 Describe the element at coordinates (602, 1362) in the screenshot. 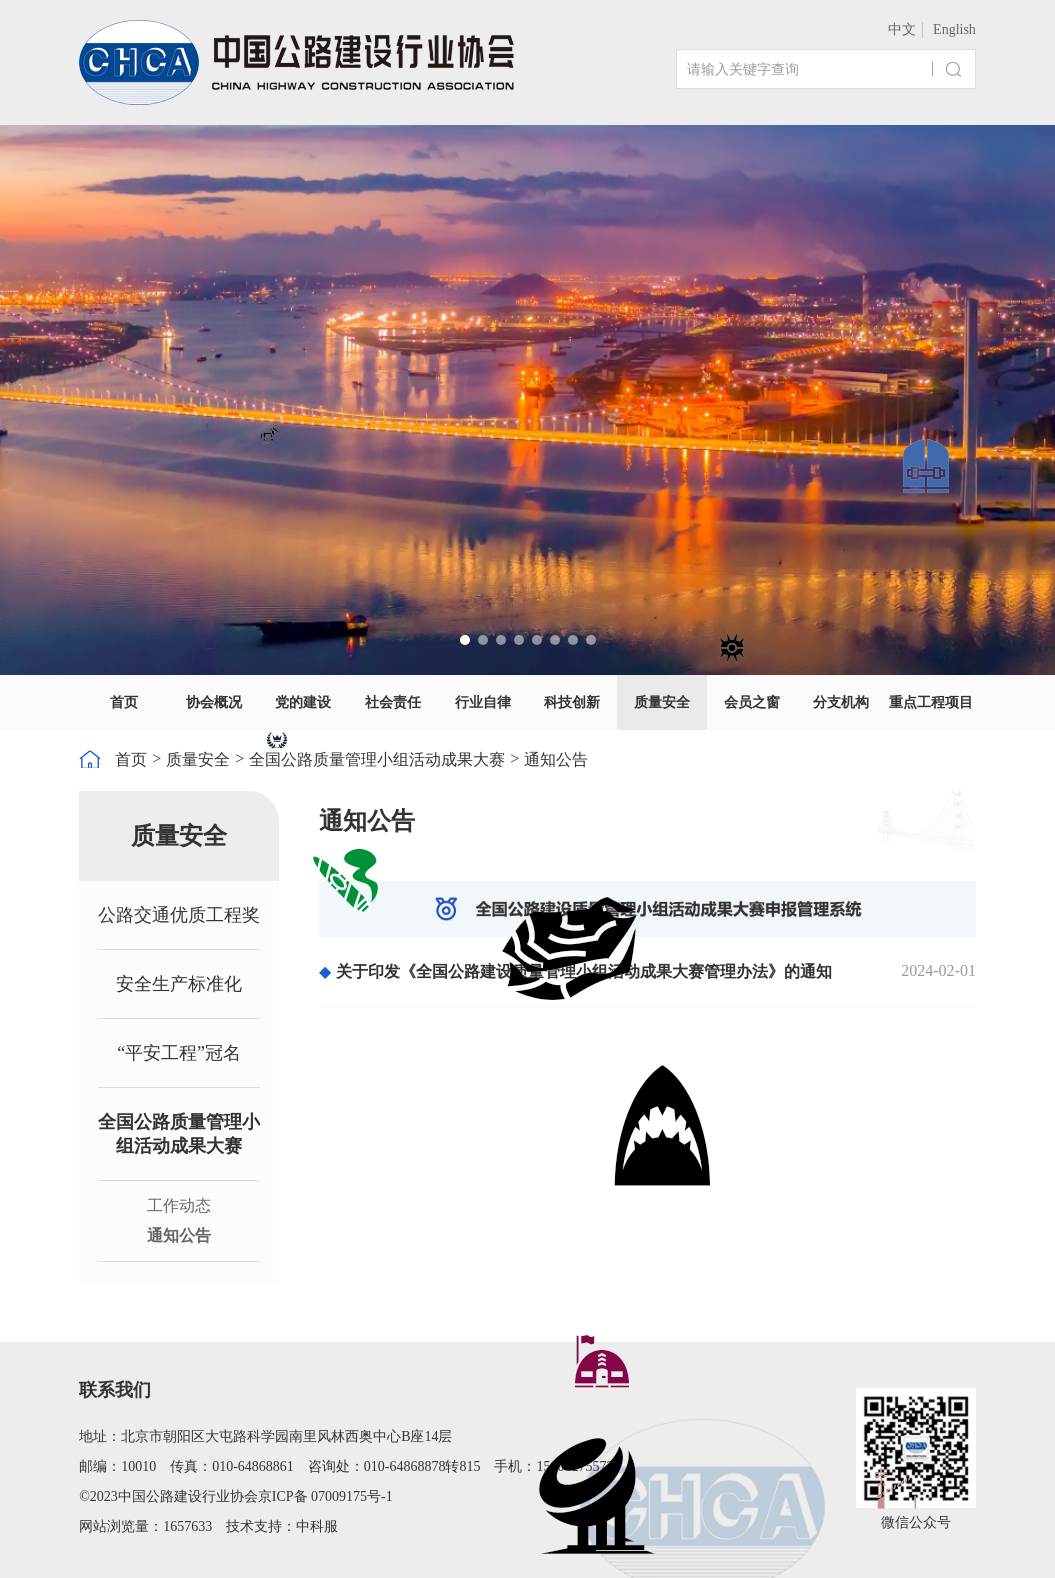

I see `access military barracks or troop housing` at that location.